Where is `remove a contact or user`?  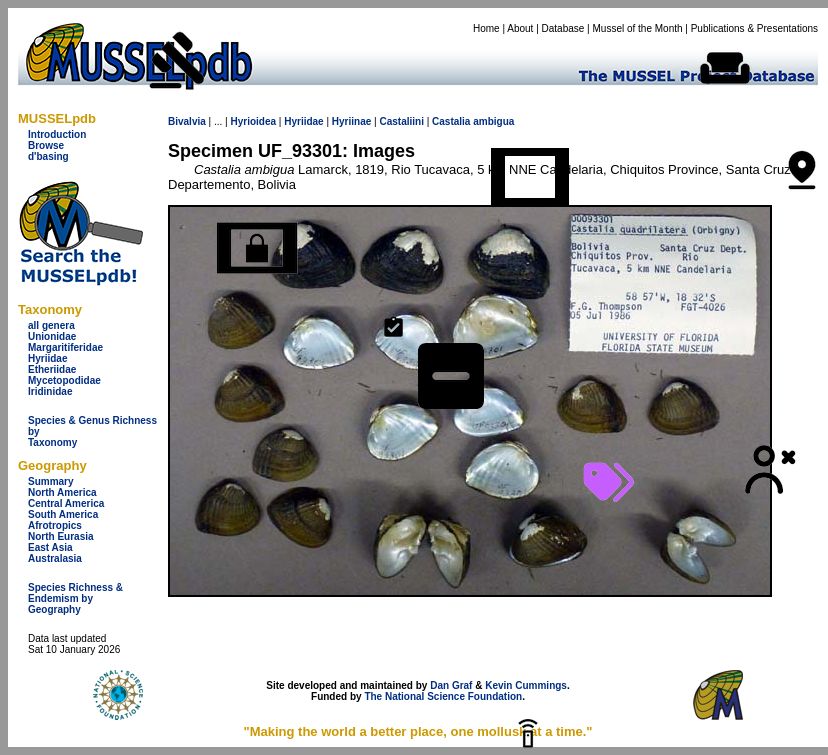
remove a contact or user is located at coordinates (769, 469).